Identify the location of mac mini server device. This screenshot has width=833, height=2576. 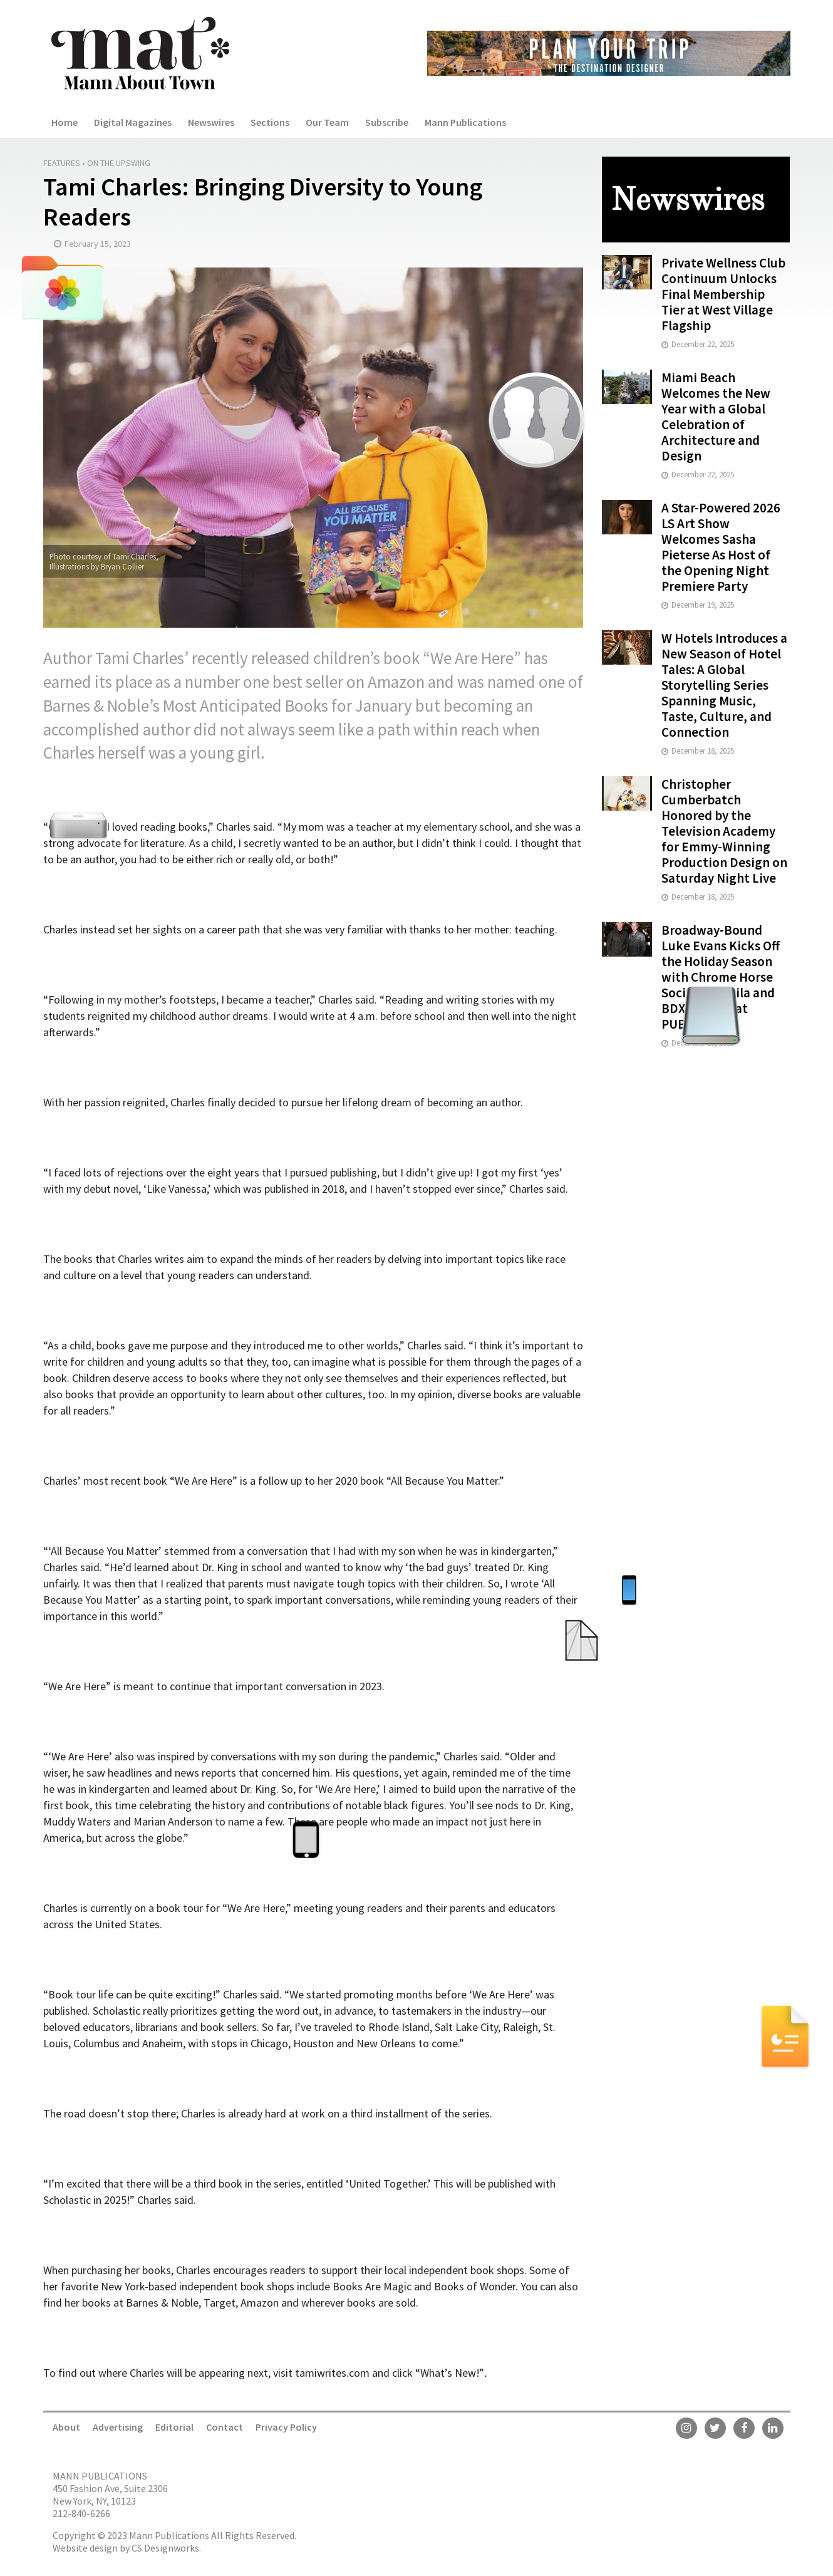
(78, 821).